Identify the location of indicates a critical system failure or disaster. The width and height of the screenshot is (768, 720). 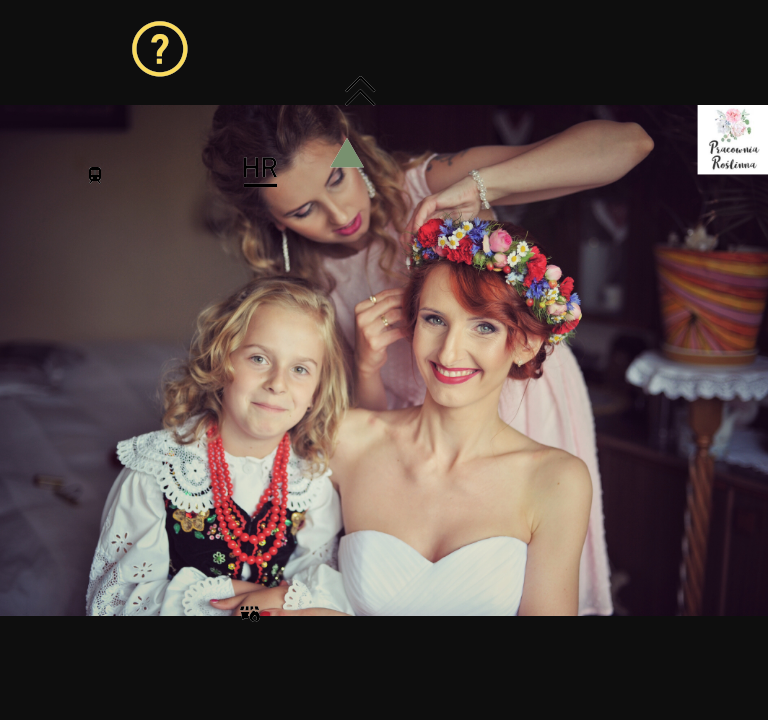
(249, 612).